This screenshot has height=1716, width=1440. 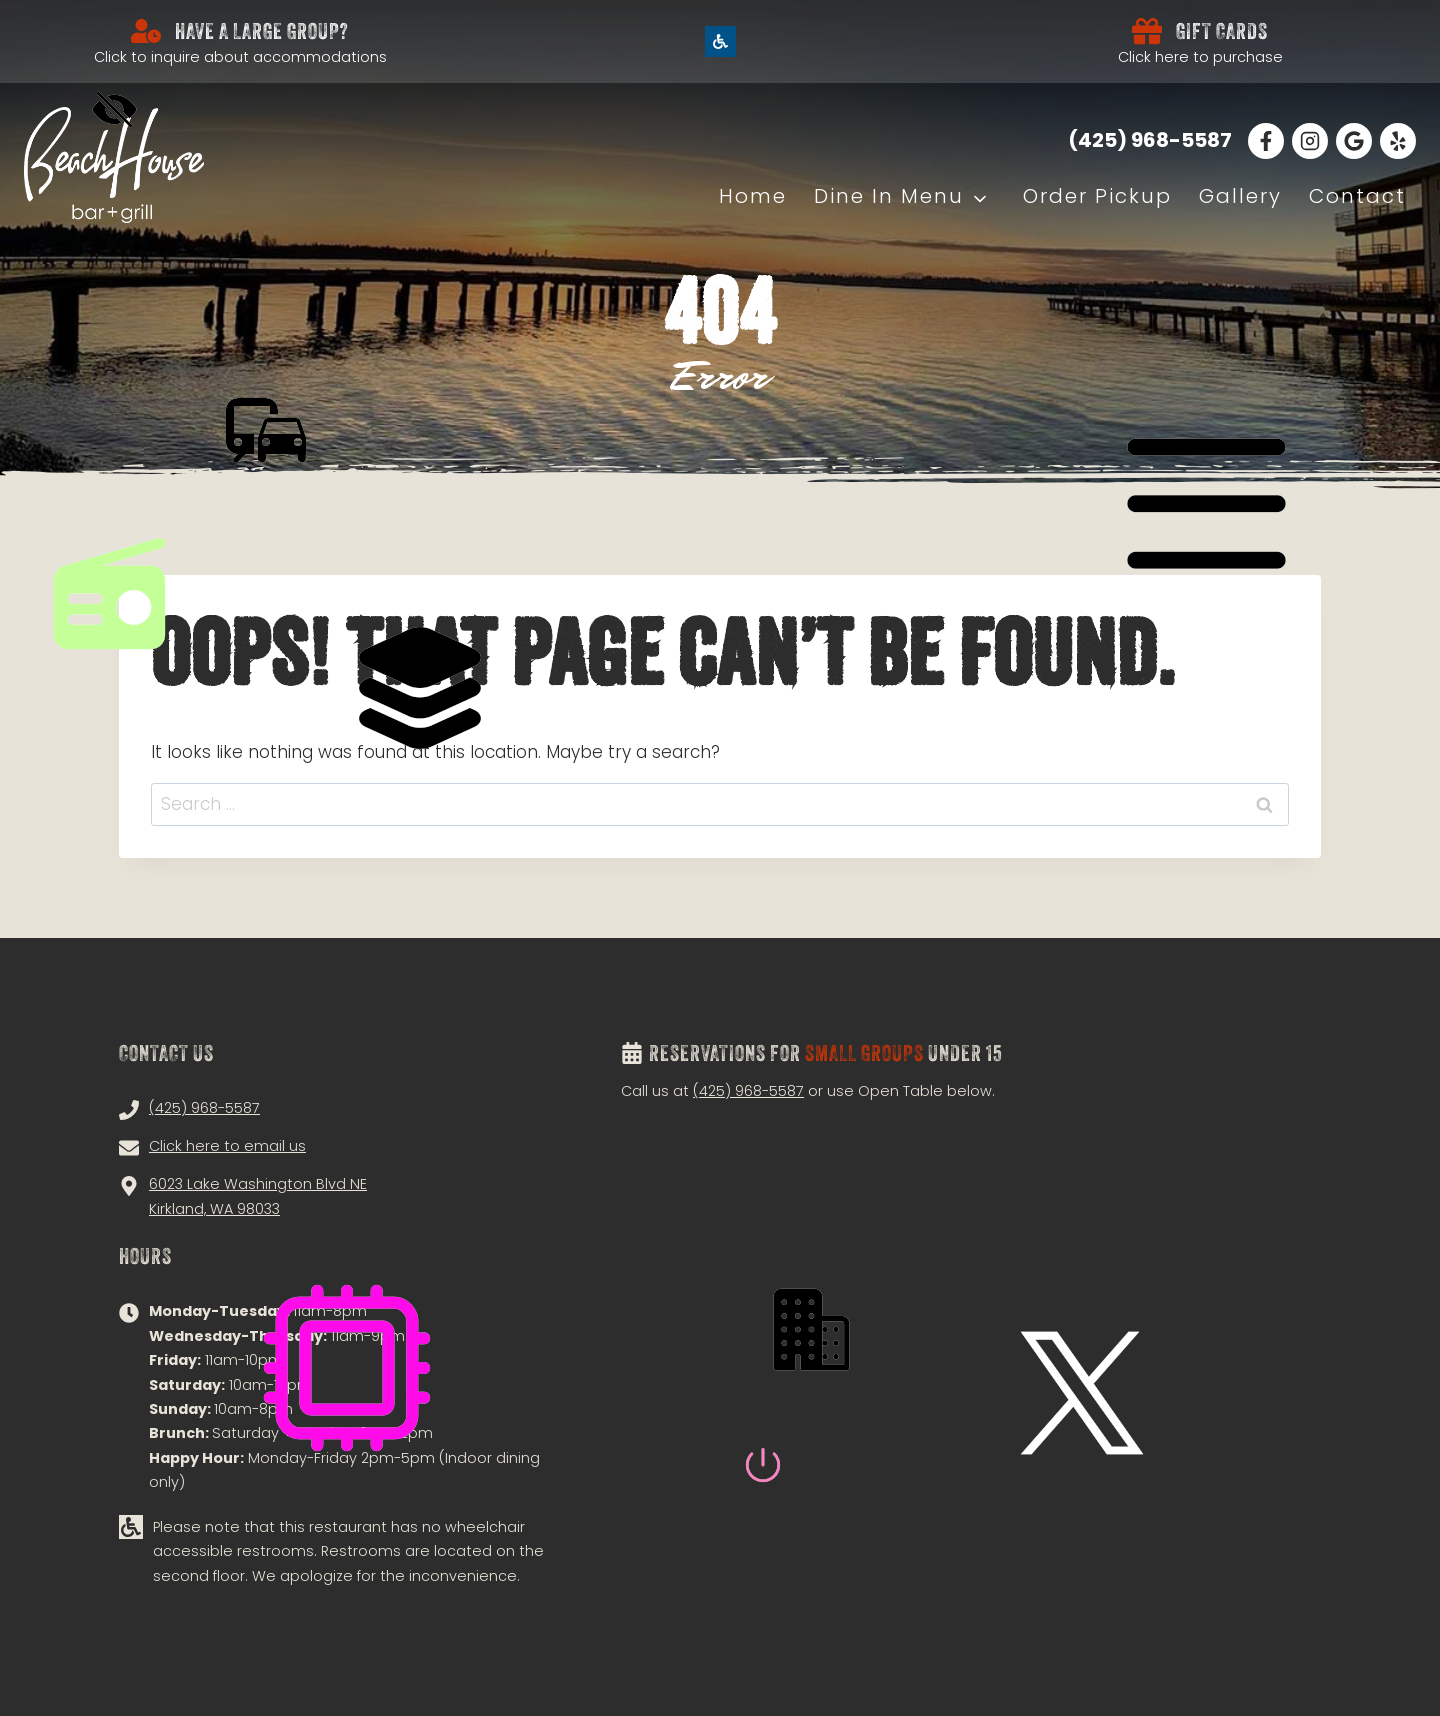 What do you see at coordinates (109, 600) in the screenshot?
I see `access radio or audio streaming` at bounding box center [109, 600].